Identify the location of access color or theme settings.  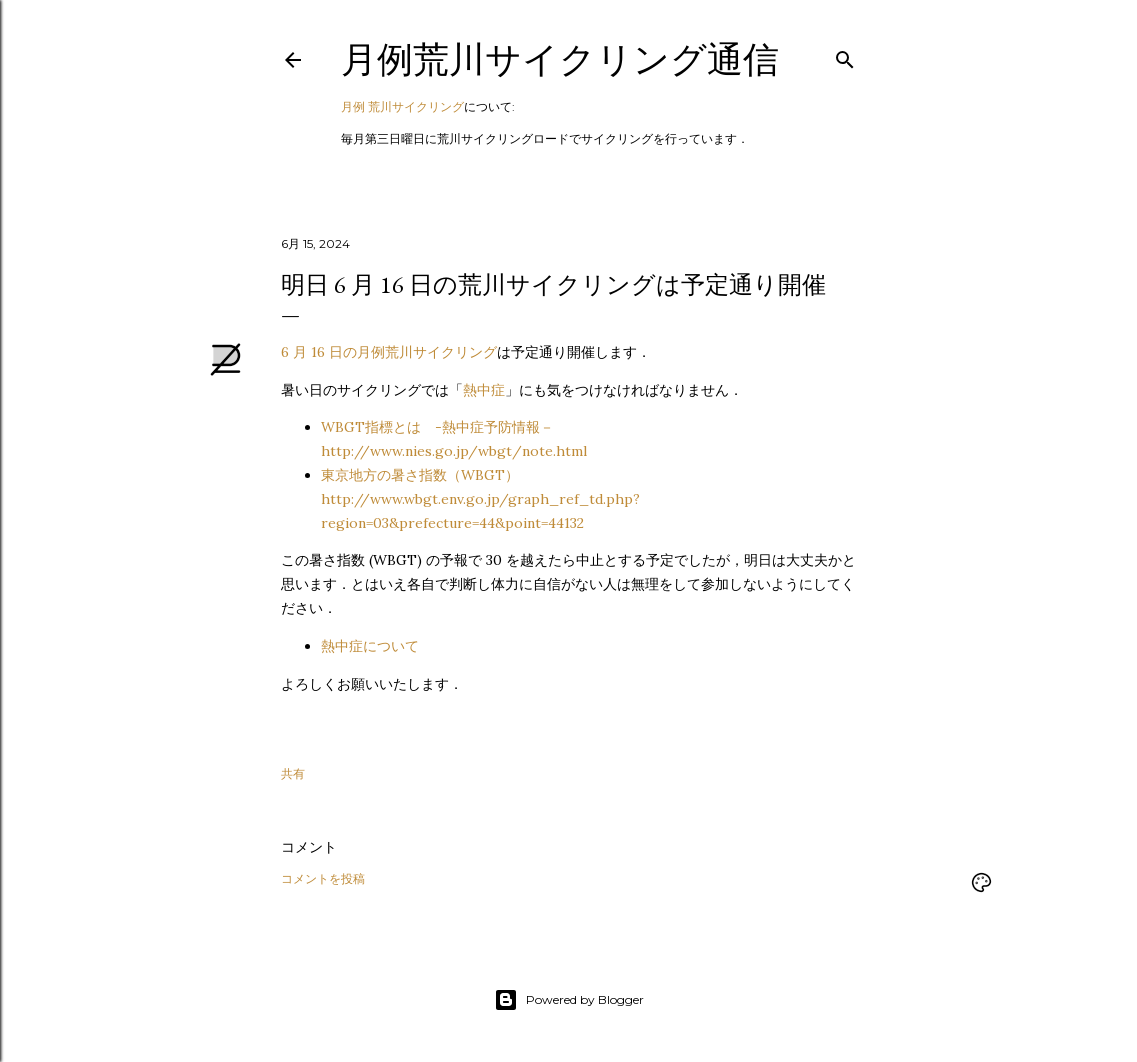
(981, 882).